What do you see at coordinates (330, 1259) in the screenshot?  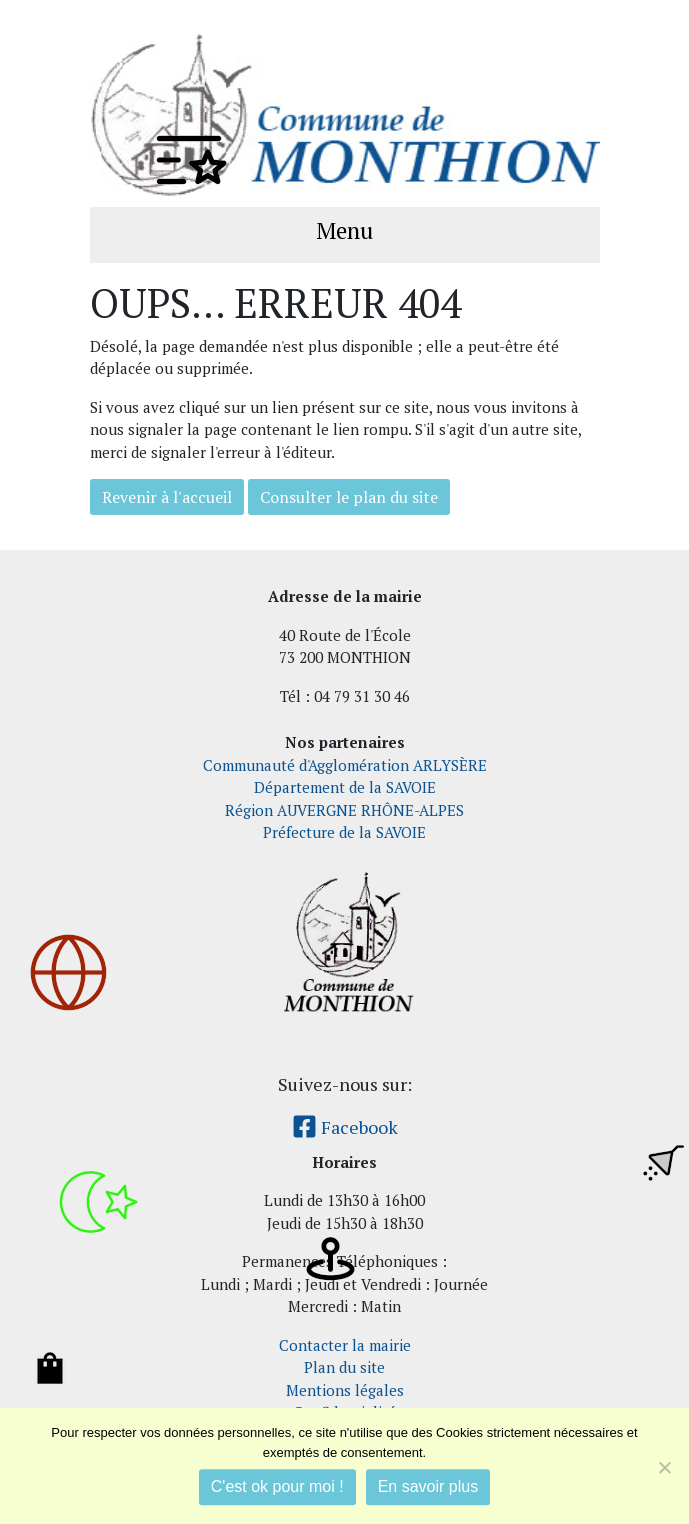 I see `mark a location on the map` at bounding box center [330, 1259].